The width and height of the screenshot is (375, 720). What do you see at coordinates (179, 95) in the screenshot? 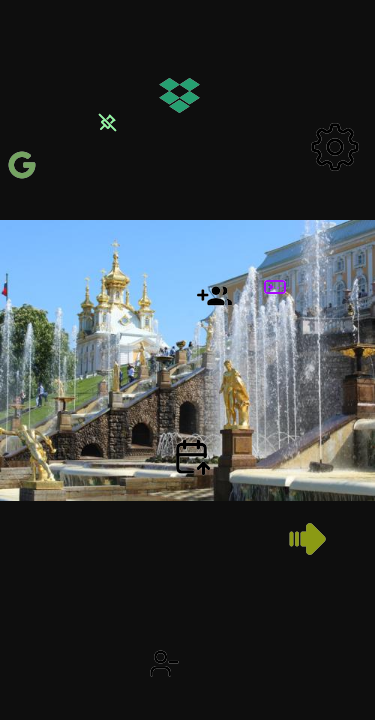
I see `open Dropbox cloud storage` at bounding box center [179, 95].